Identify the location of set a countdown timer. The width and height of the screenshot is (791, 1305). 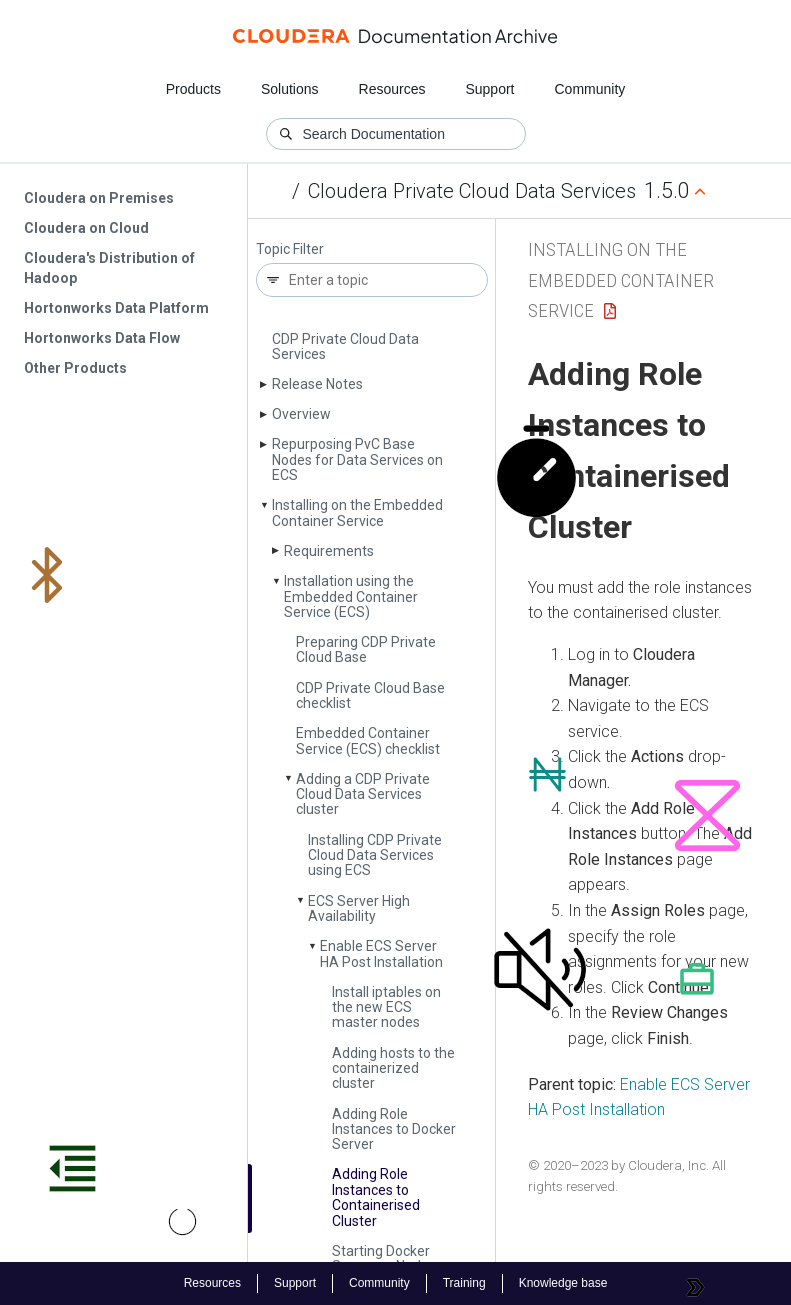
(536, 474).